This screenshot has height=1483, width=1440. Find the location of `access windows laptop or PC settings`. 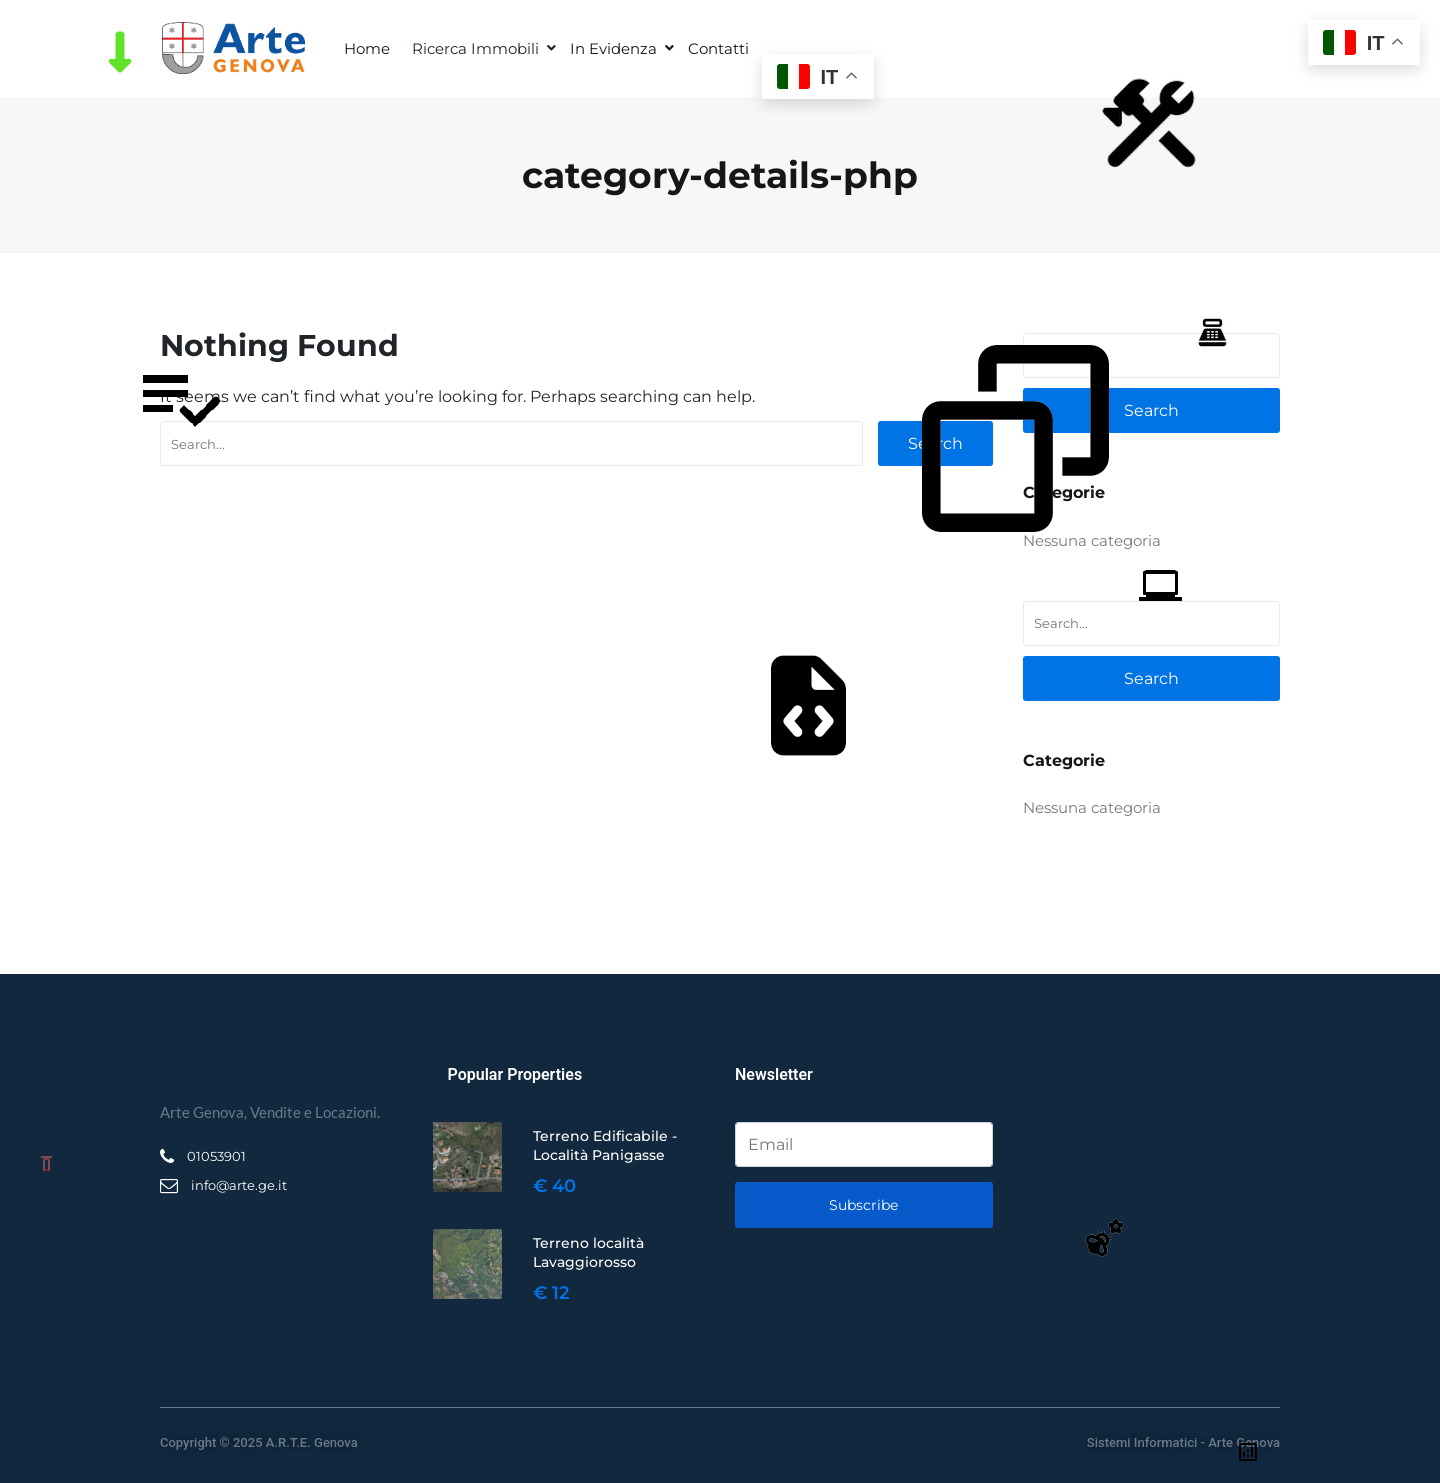

access windows laptop or PC settings is located at coordinates (1160, 586).